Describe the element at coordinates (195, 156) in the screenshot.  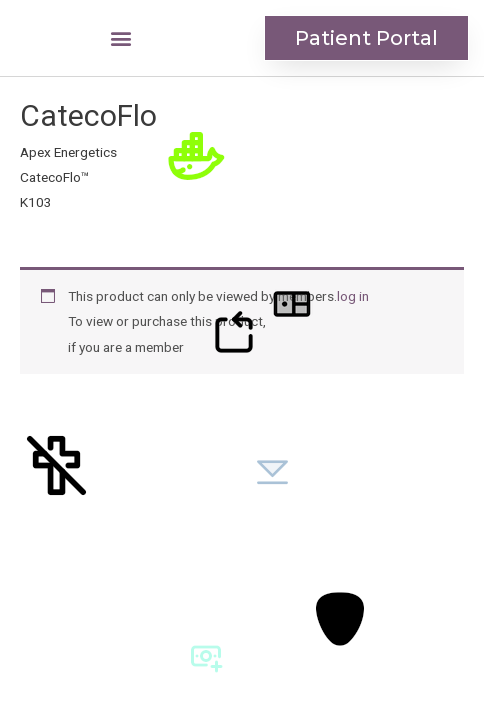
I see `docker container management` at that location.